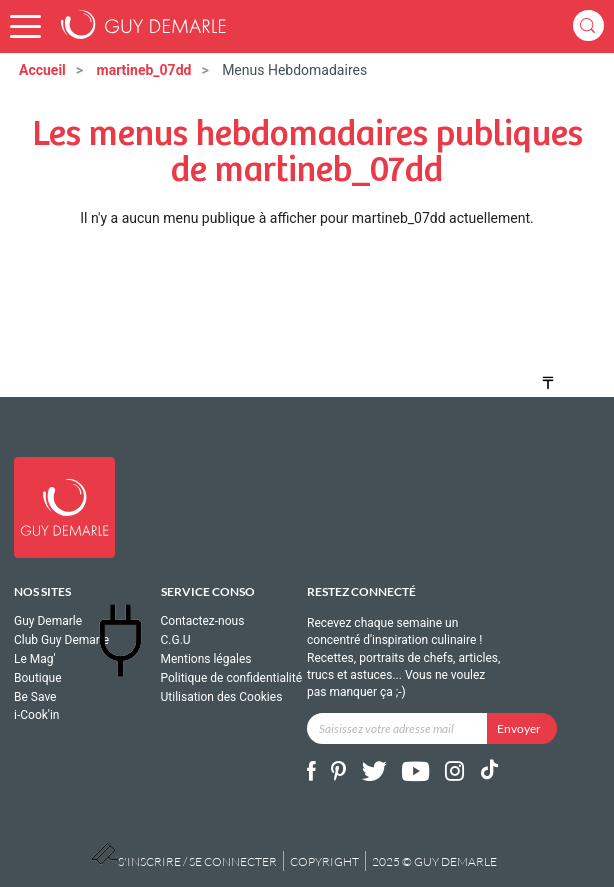 The image size is (614, 887). Describe the element at coordinates (120, 640) in the screenshot. I see `connect to a power source or external device` at that location.